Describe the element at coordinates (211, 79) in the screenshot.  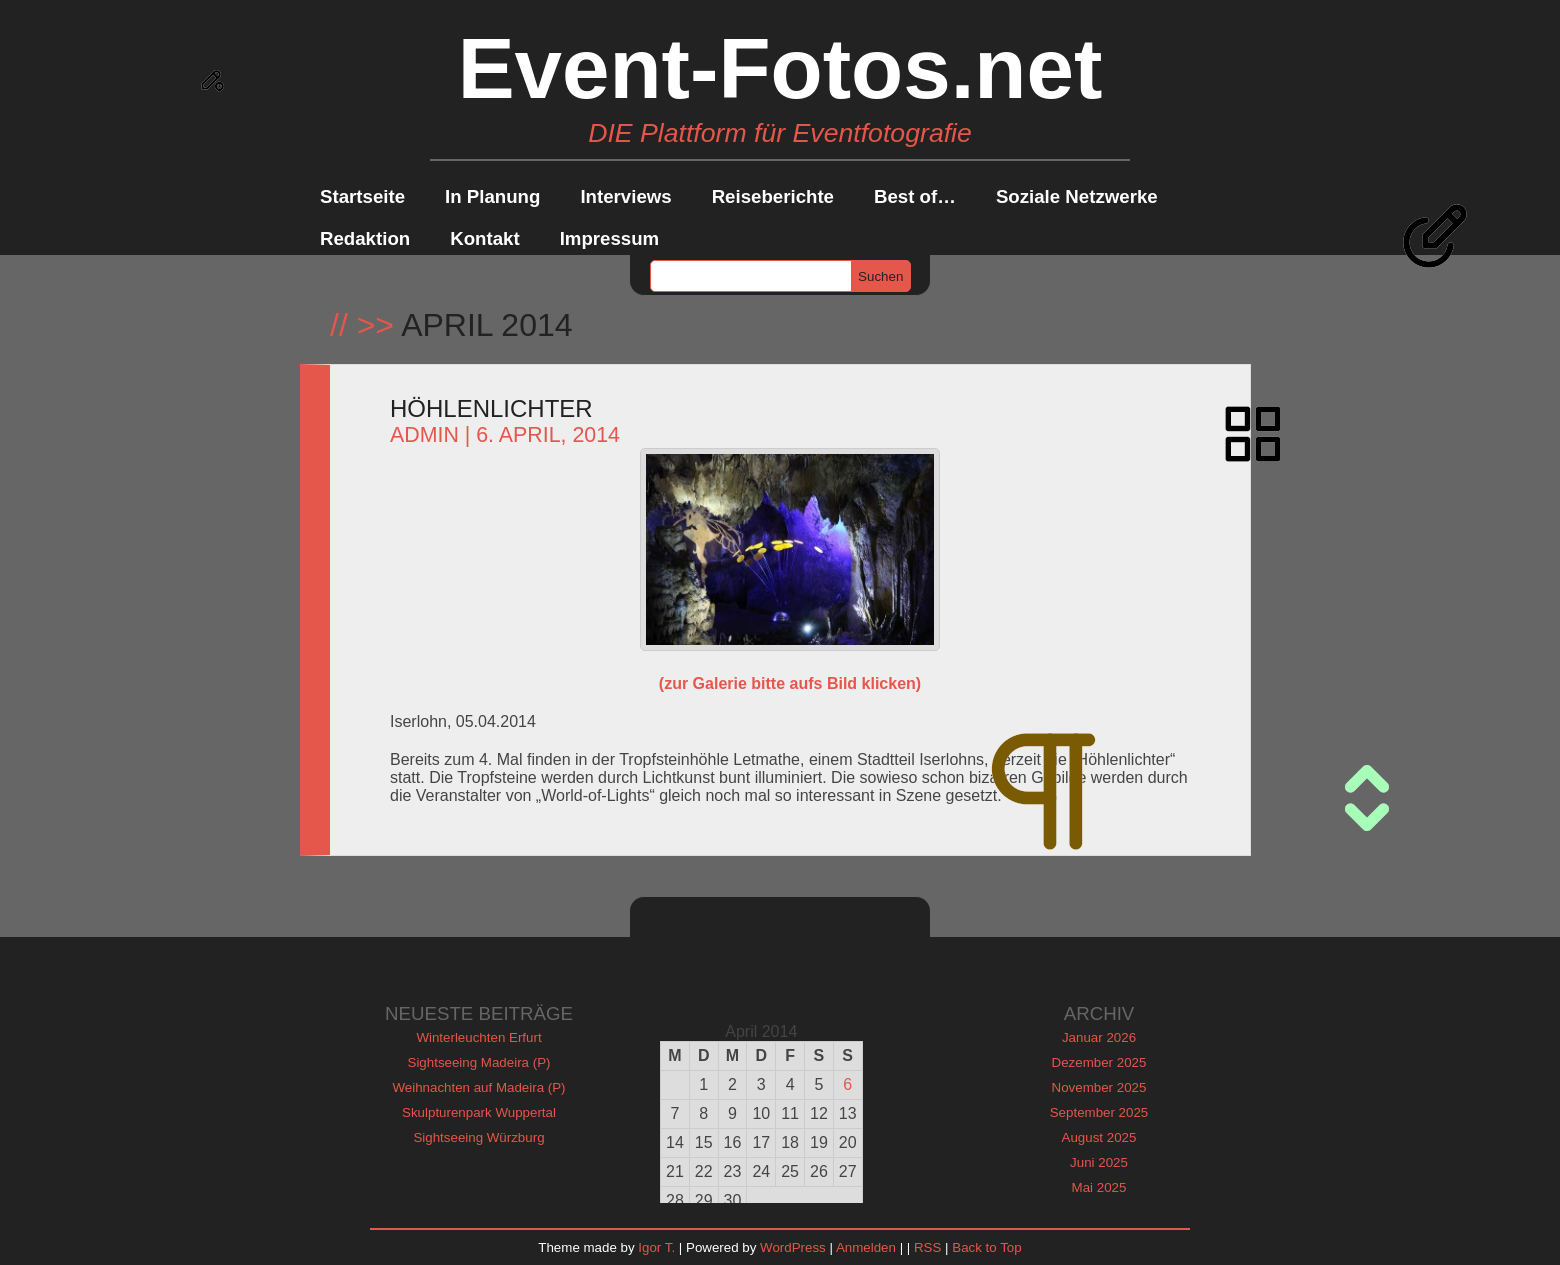
I see `pin or save an edited note` at that location.